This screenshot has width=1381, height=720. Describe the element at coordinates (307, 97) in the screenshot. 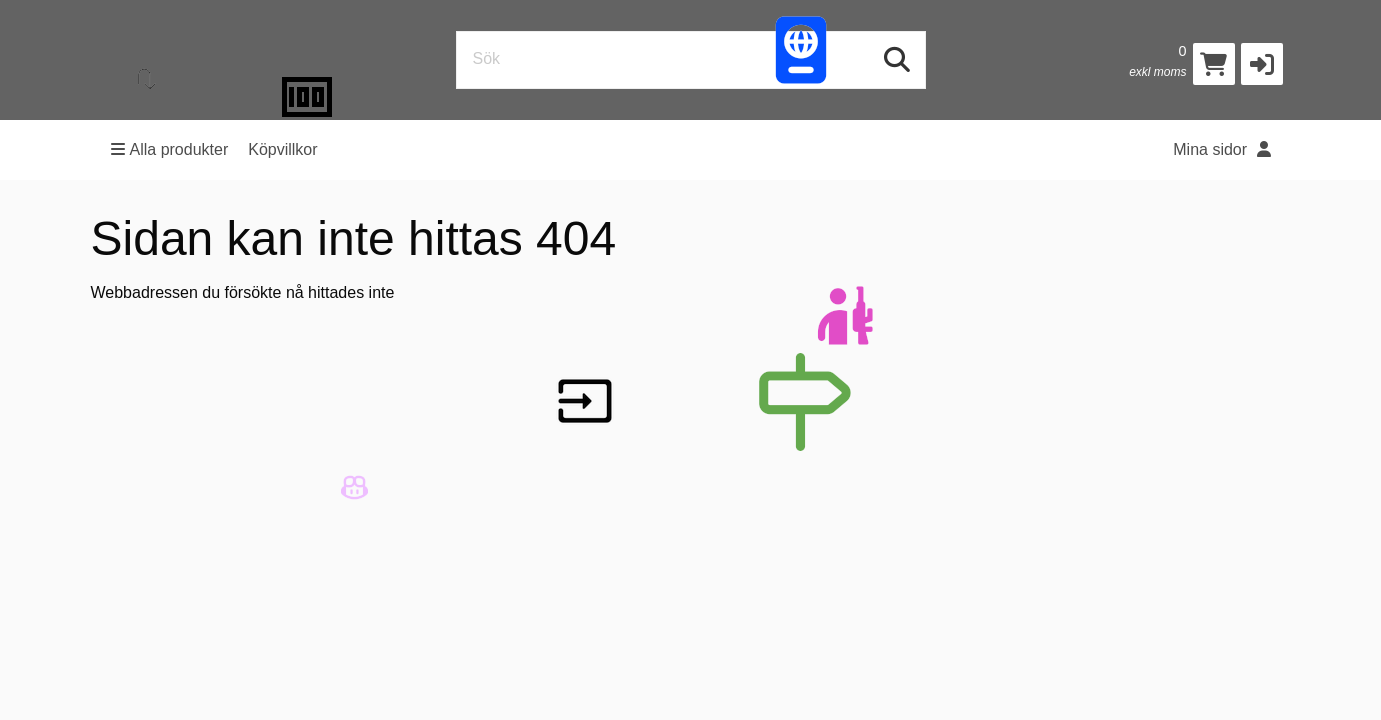

I see `view currency or money-related information` at that location.